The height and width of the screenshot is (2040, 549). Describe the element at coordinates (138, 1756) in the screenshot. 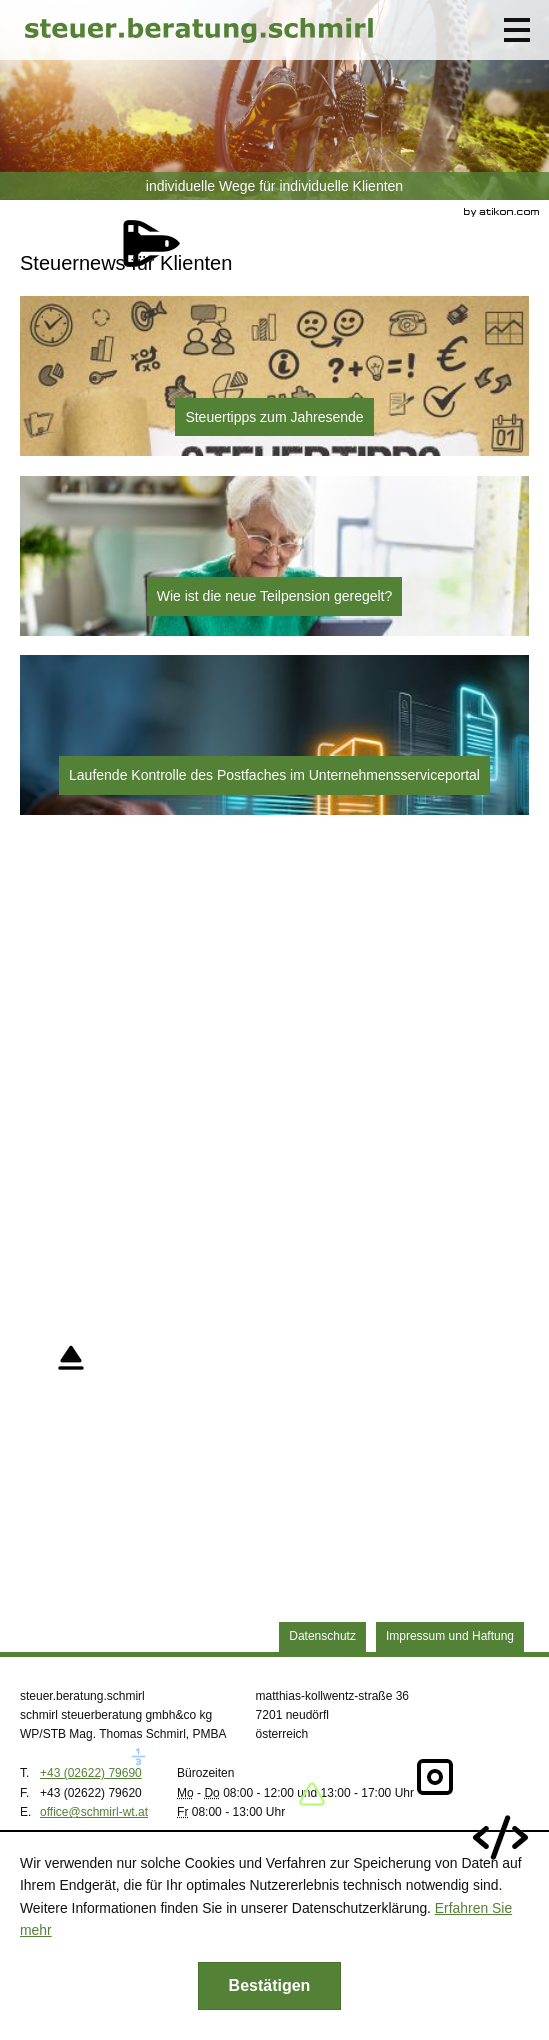

I see `fraction or division calculation tool` at that location.